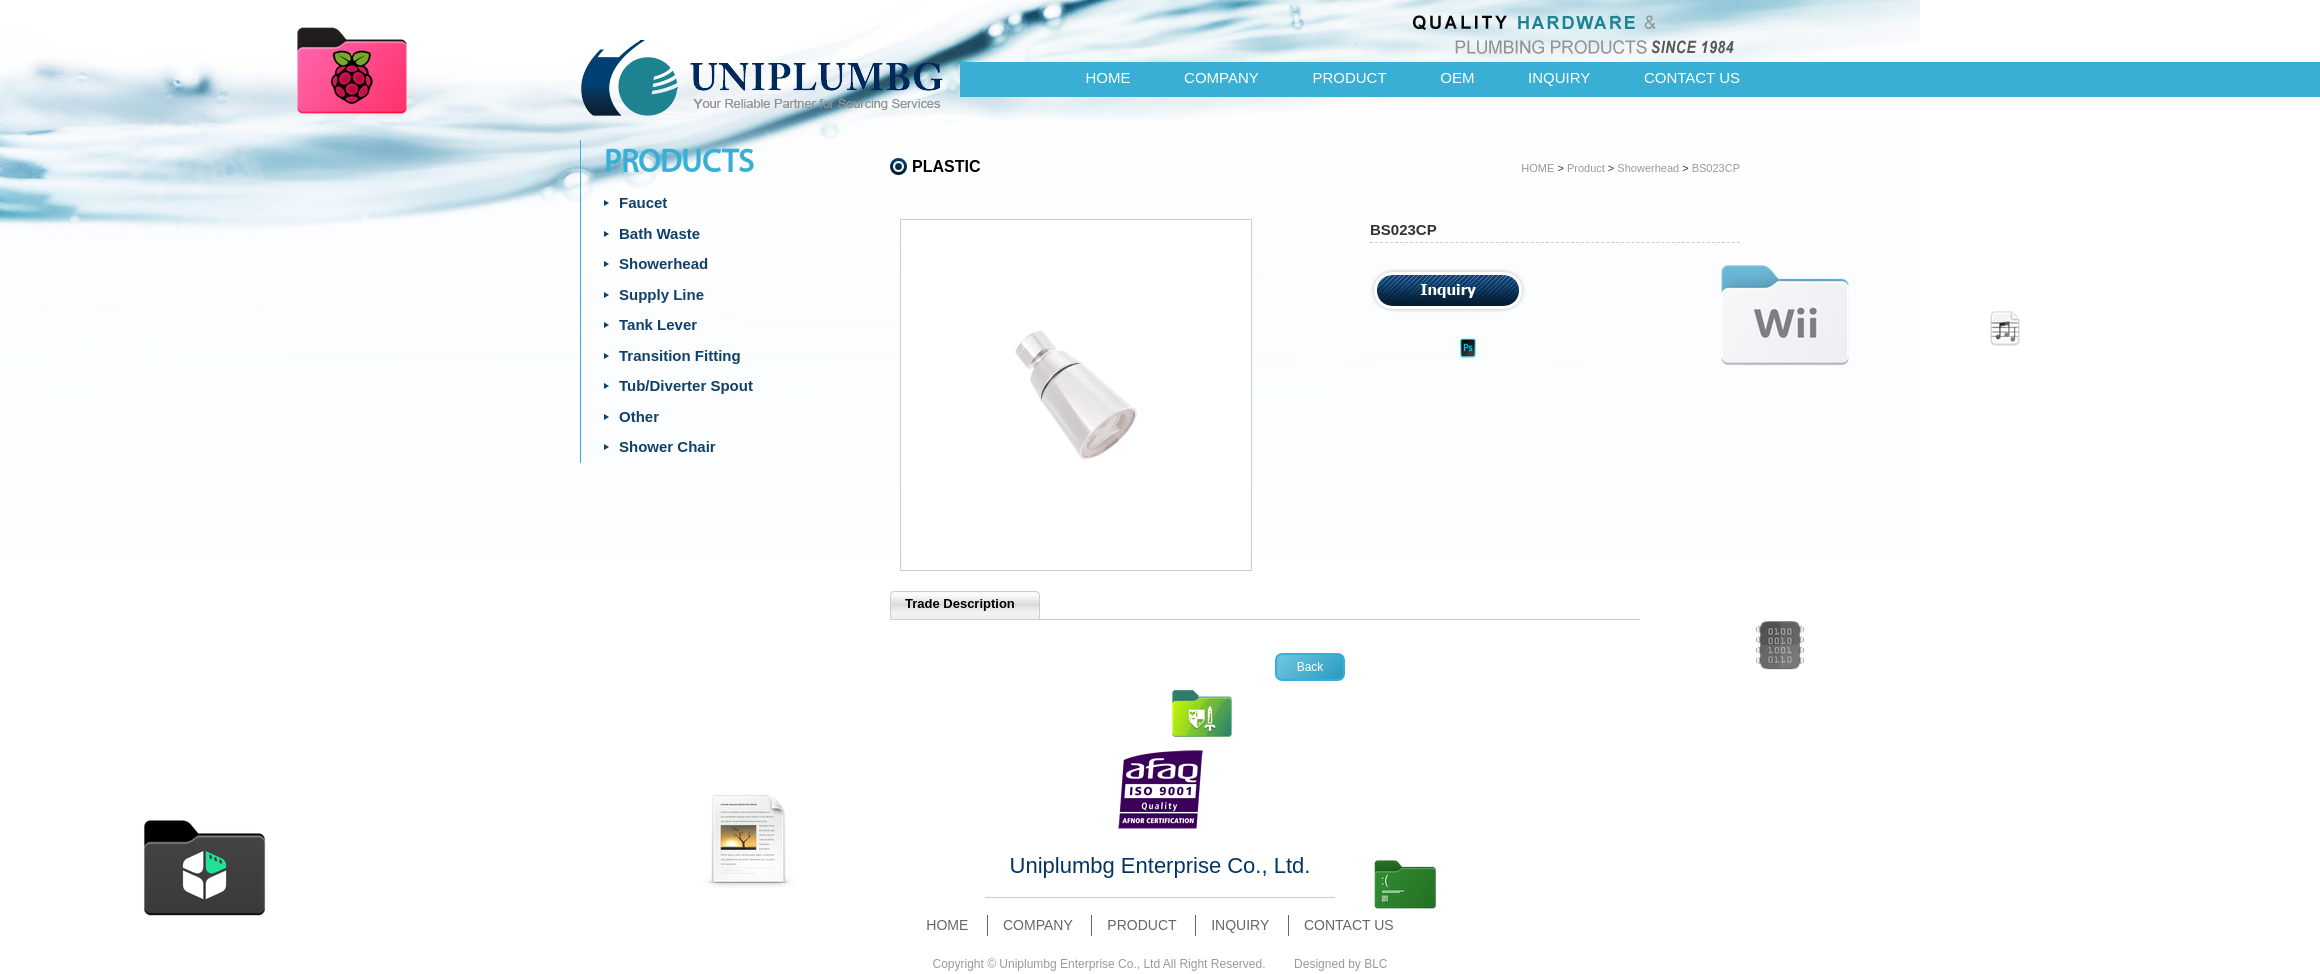 This screenshot has height=974, width=2320. What do you see at coordinates (1784, 318) in the screenshot?
I see `folder for nintendo wii related files and games` at bounding box center [1784, 318].